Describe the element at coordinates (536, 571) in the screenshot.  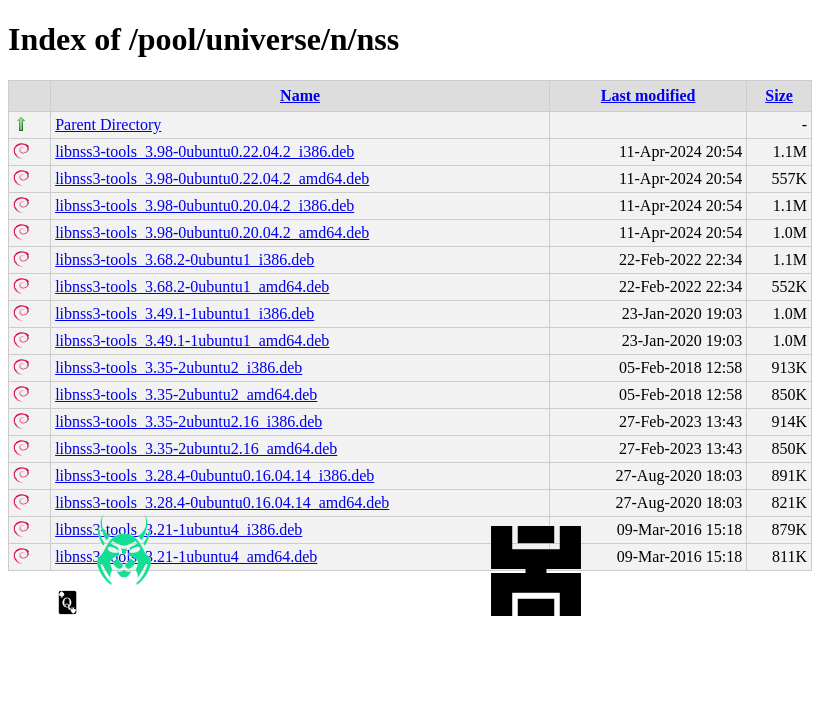
I see `abstract game element or tile` at that location.